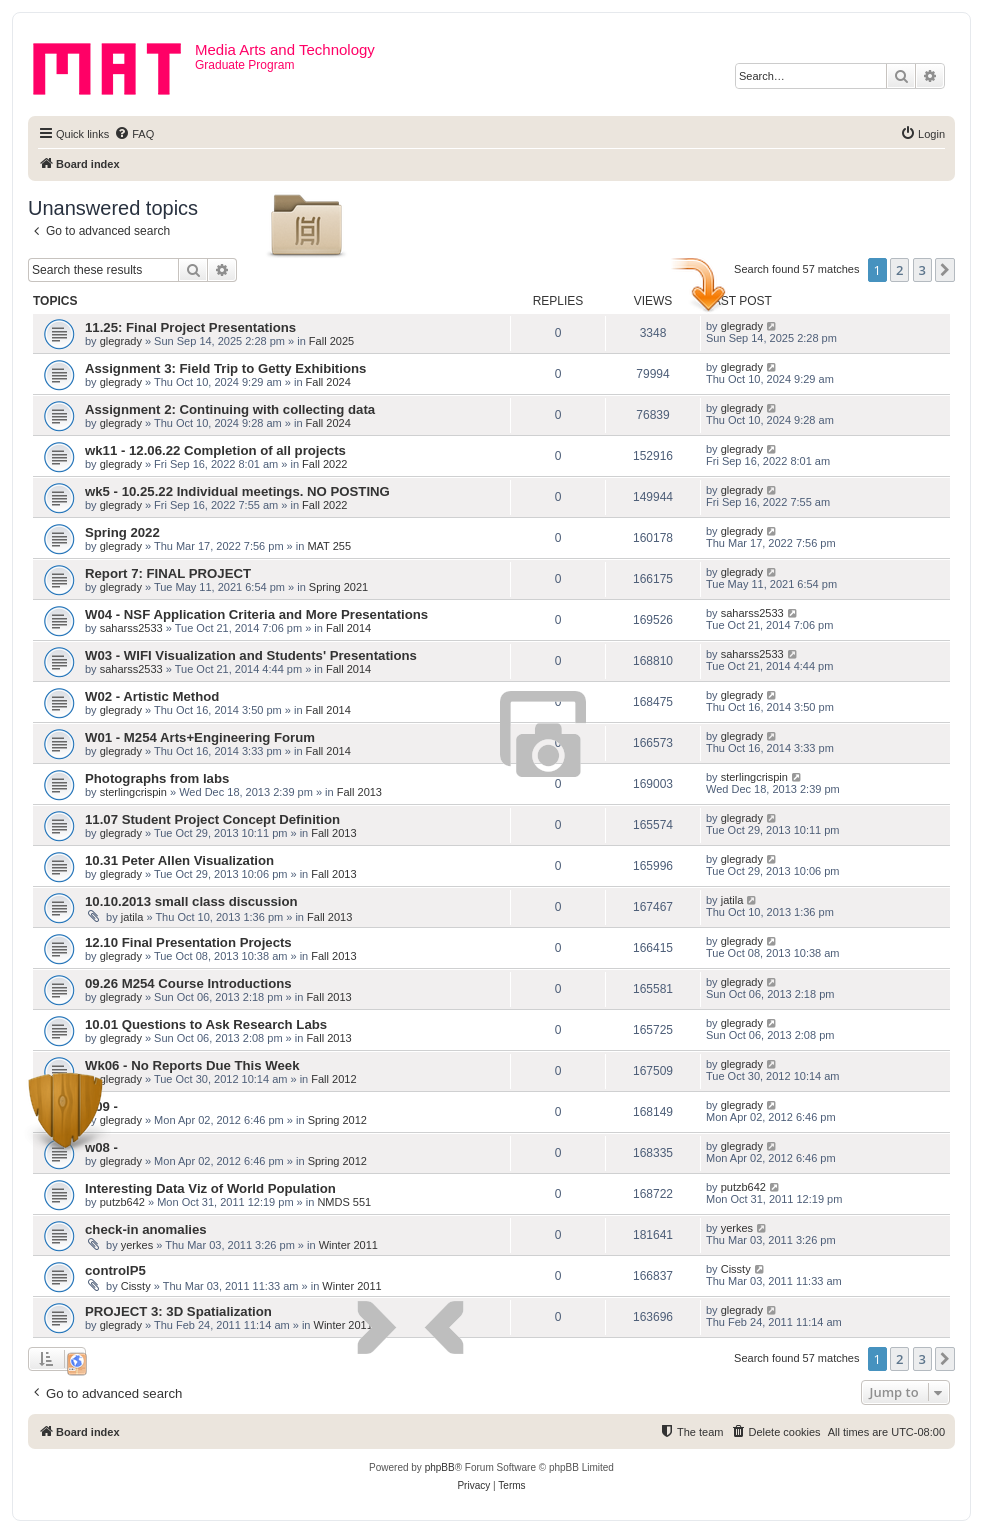 The width and height of the screenshot is (983, 1533). Describe the element at coordinates (410, 1327) in the screenshot. I see `select content between two points` at that location.